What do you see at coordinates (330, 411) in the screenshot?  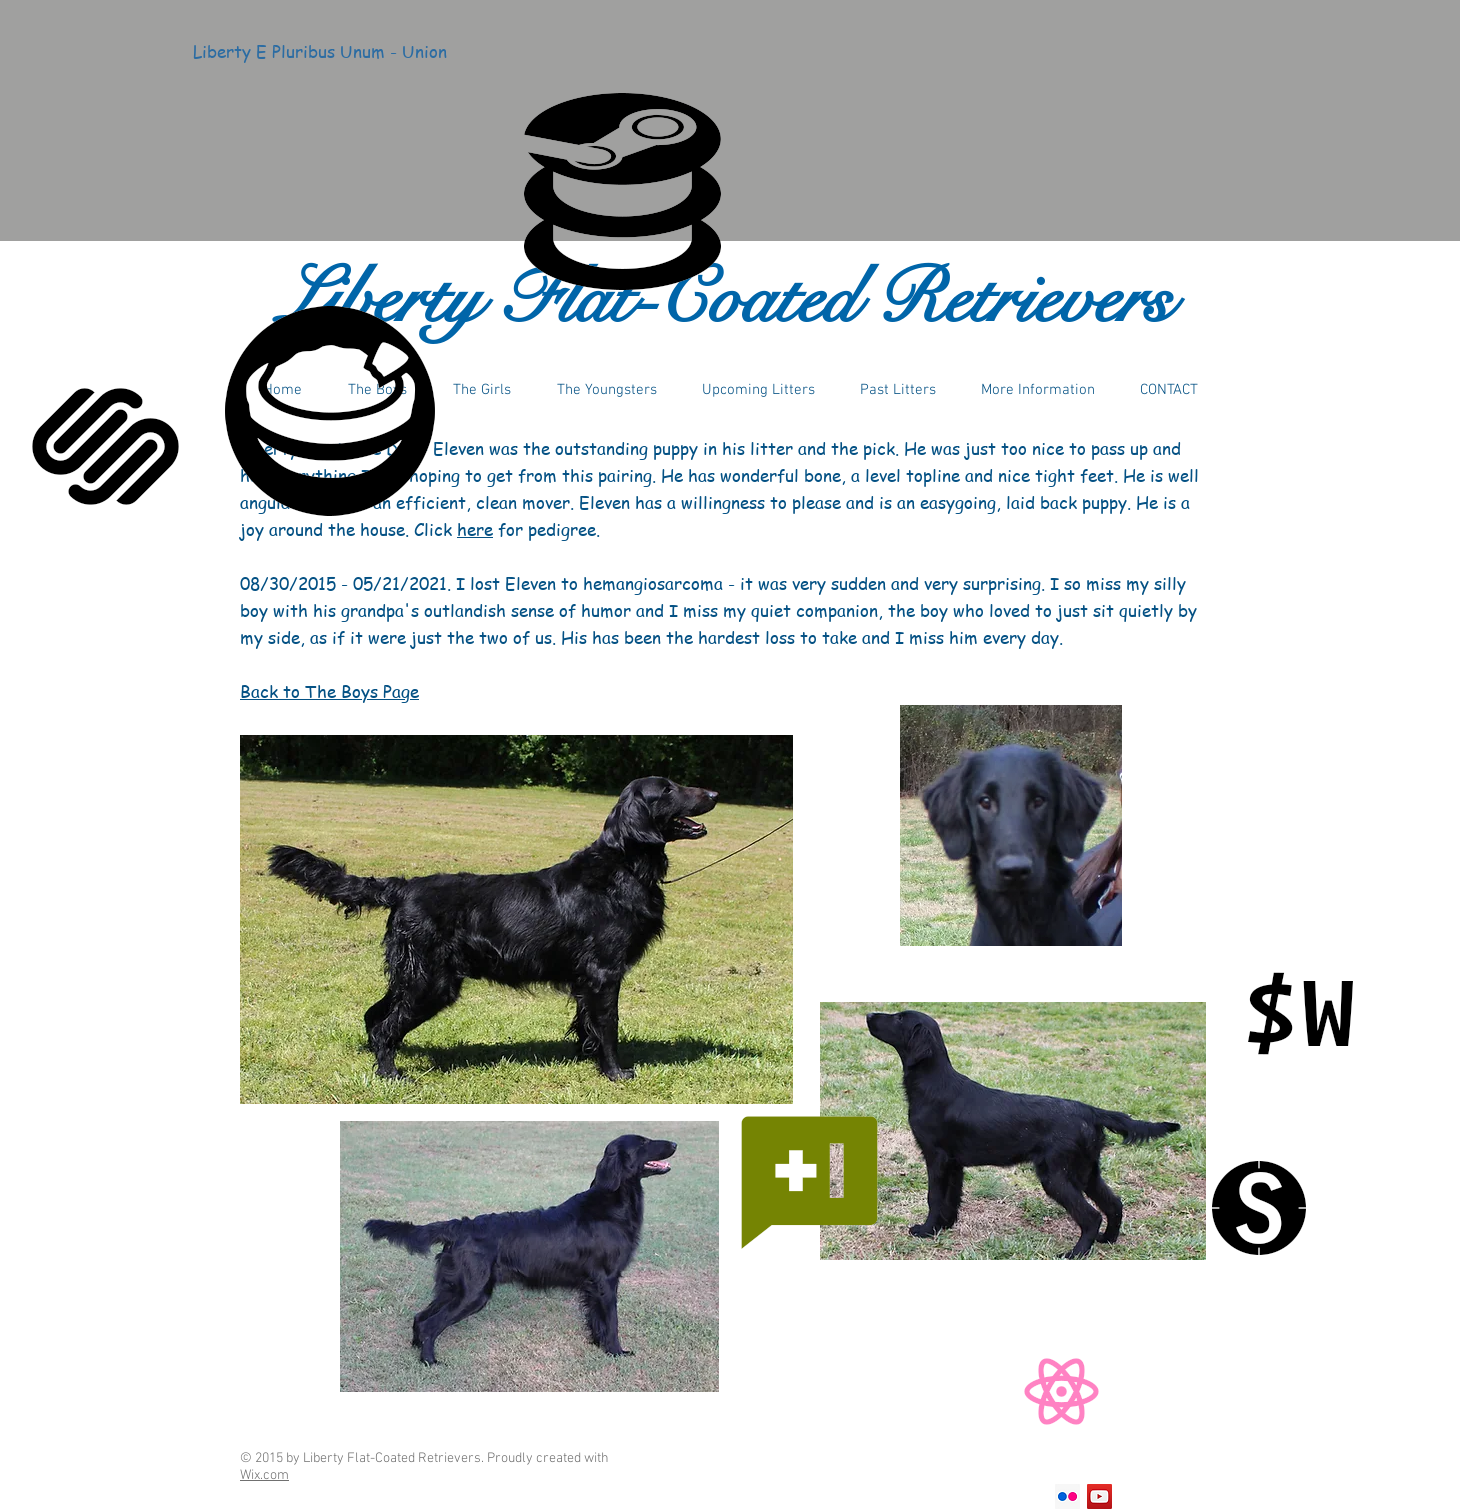 I see `open Apache Guacamole remote desktop gateway` at bounding box center [330, 411].